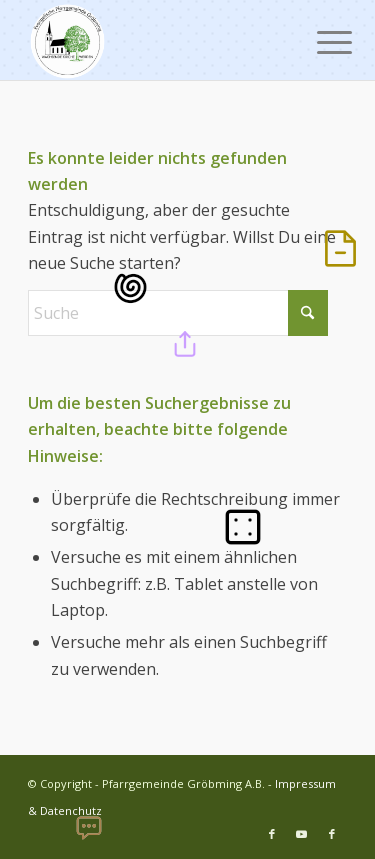 The image size is (375, 859). I want to click on access terminal or command line interface, so click(130, 288).